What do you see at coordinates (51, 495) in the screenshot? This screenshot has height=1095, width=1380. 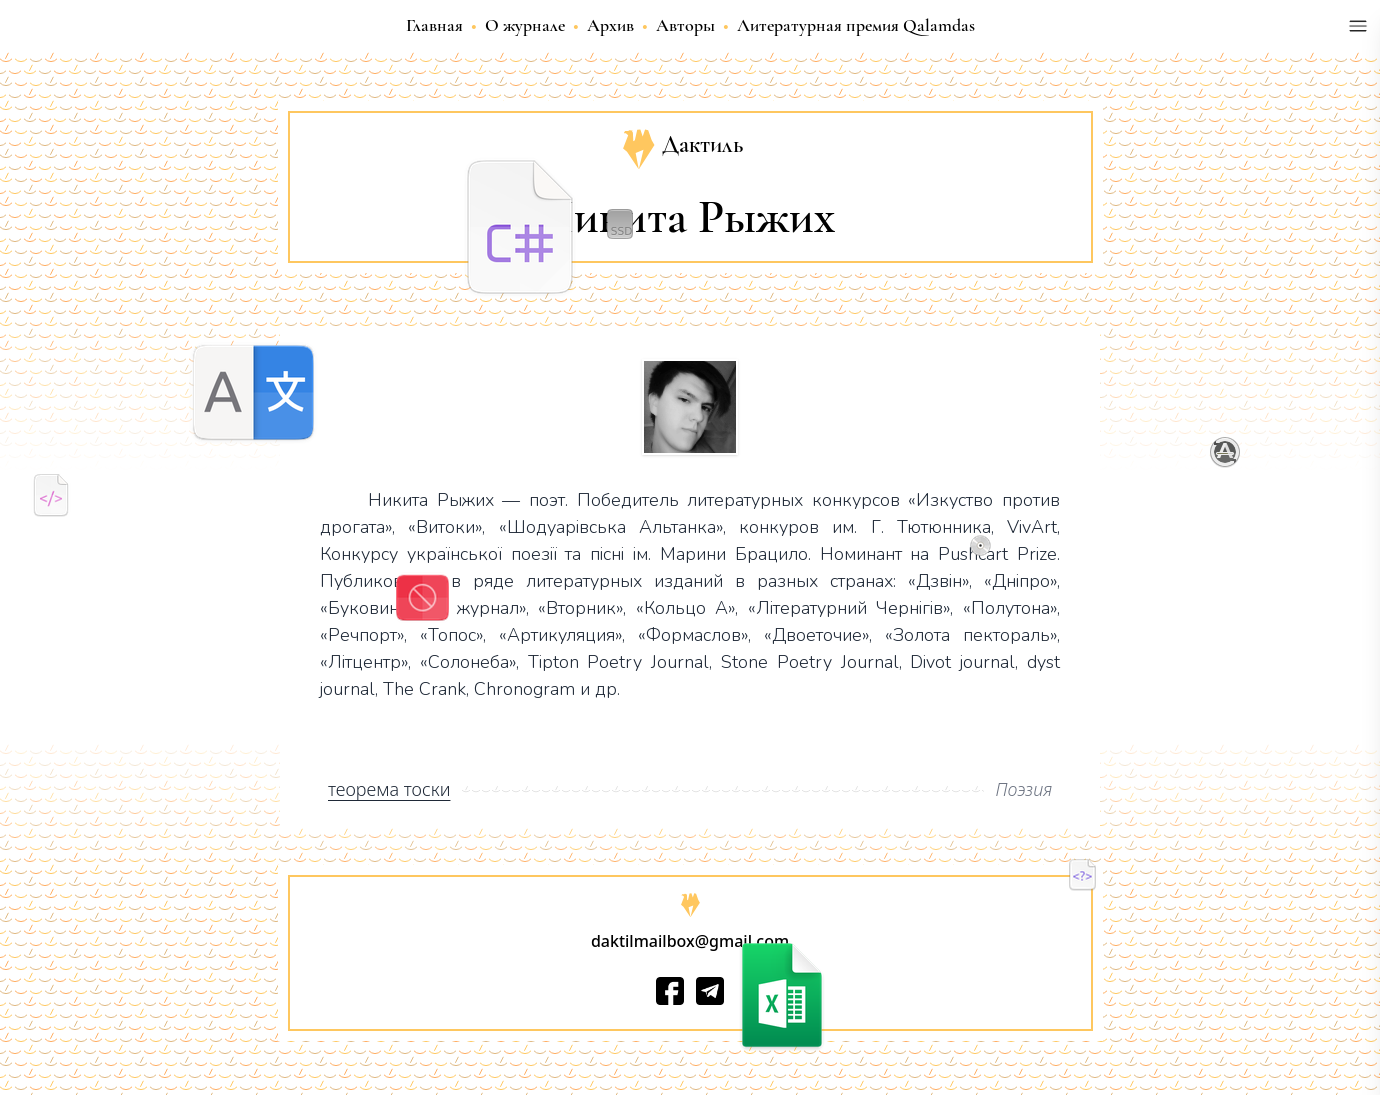 I see `an xml file type indicator` at bounding box center [51, 495].